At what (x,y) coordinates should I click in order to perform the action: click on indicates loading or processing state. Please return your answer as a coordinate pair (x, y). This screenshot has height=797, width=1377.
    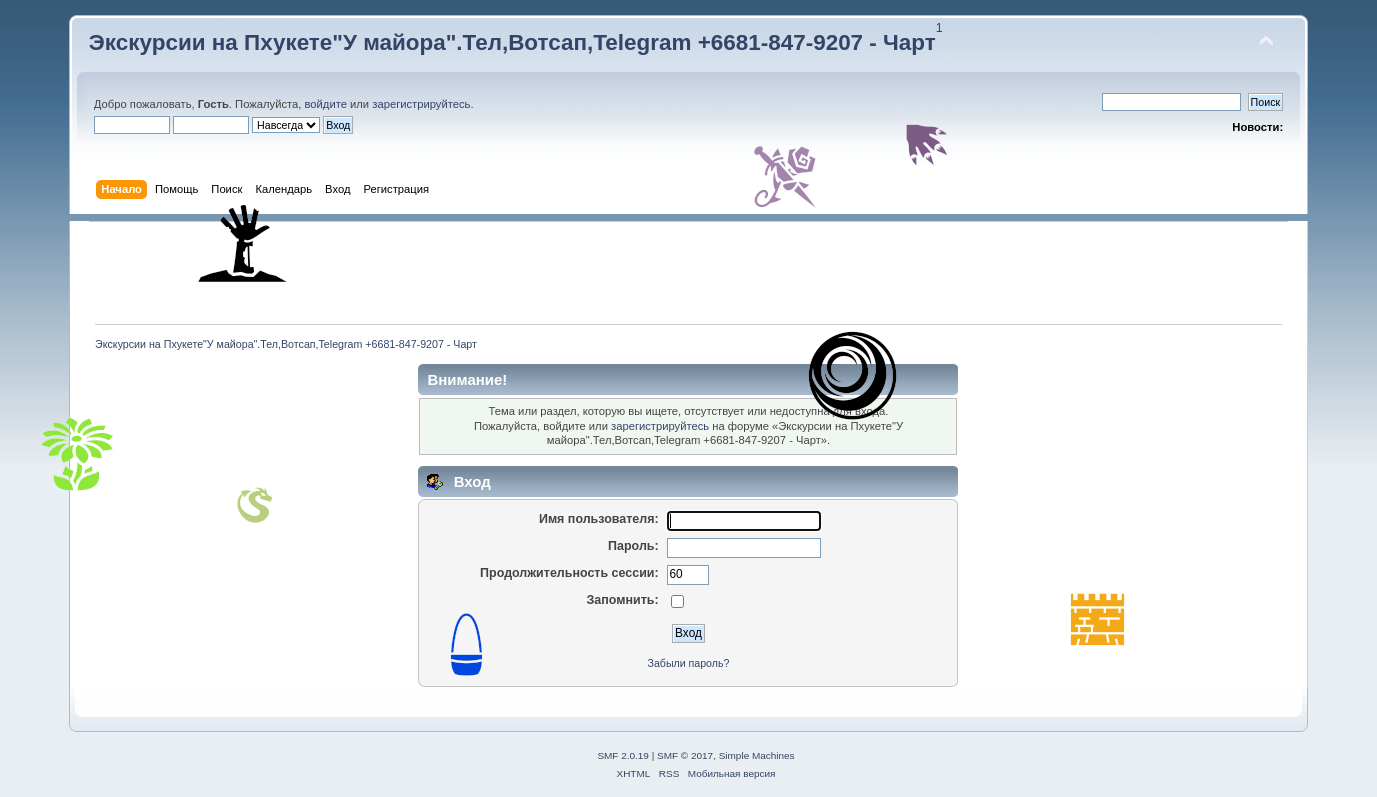
    Looking at the image, I should click on (853, 375).